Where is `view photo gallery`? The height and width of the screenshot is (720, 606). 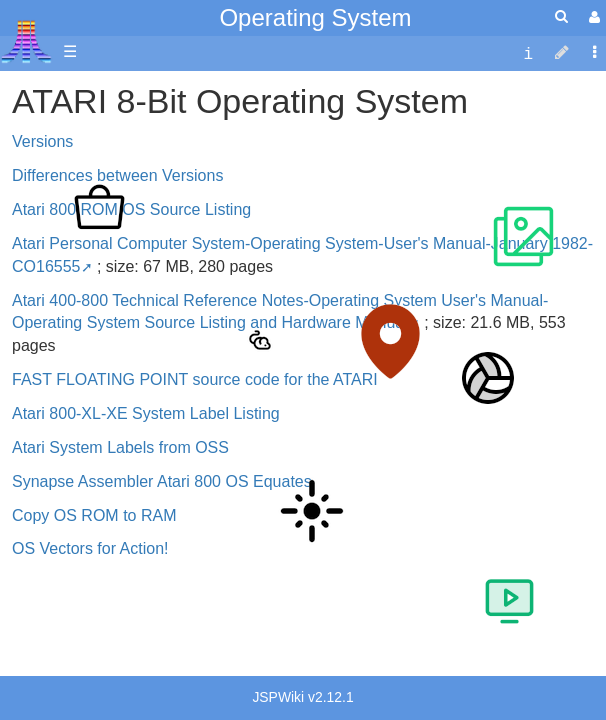
view photo gallery is located at coordinates (523, 236).